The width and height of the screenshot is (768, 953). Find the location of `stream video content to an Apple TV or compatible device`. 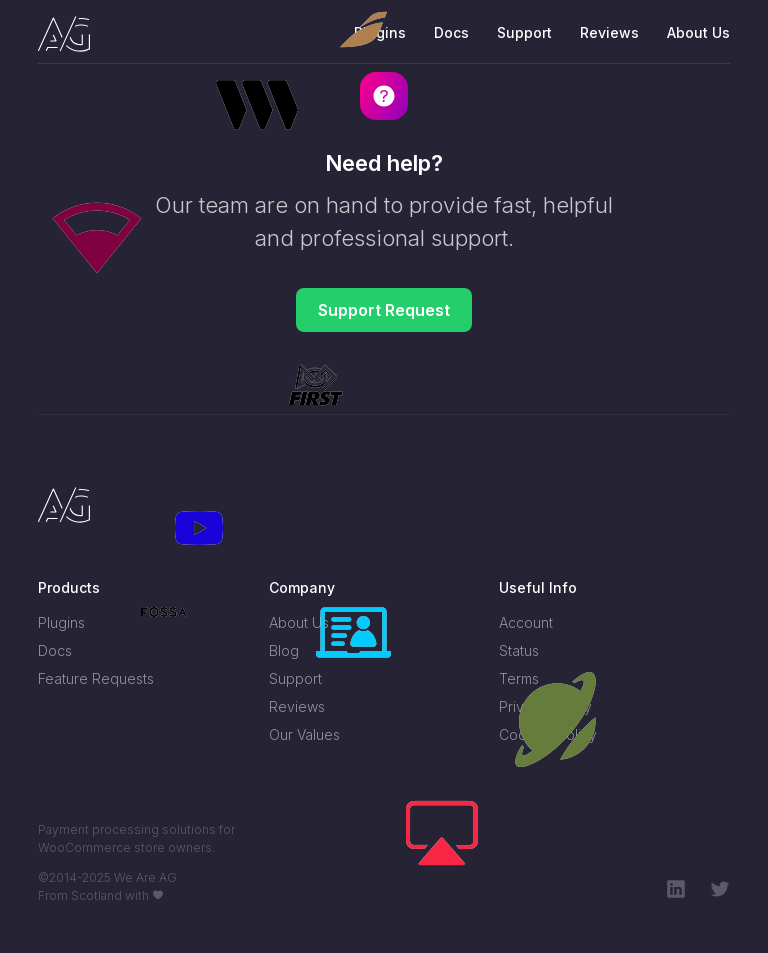

stream video content to an Apple TV or compatible device is located at coordinates (442, 833).